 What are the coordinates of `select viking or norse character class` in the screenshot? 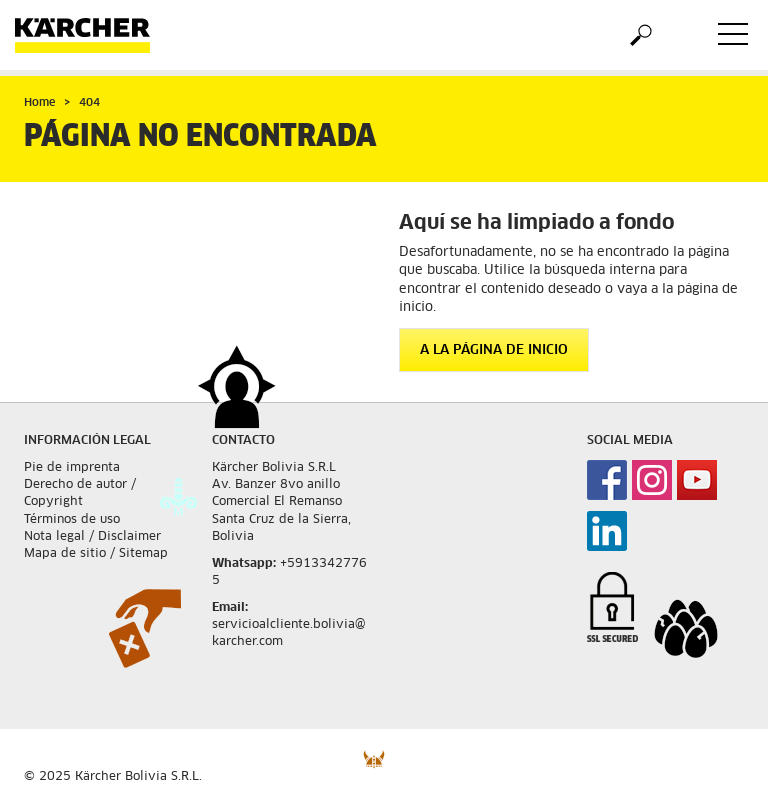 It's located at (374, 759).